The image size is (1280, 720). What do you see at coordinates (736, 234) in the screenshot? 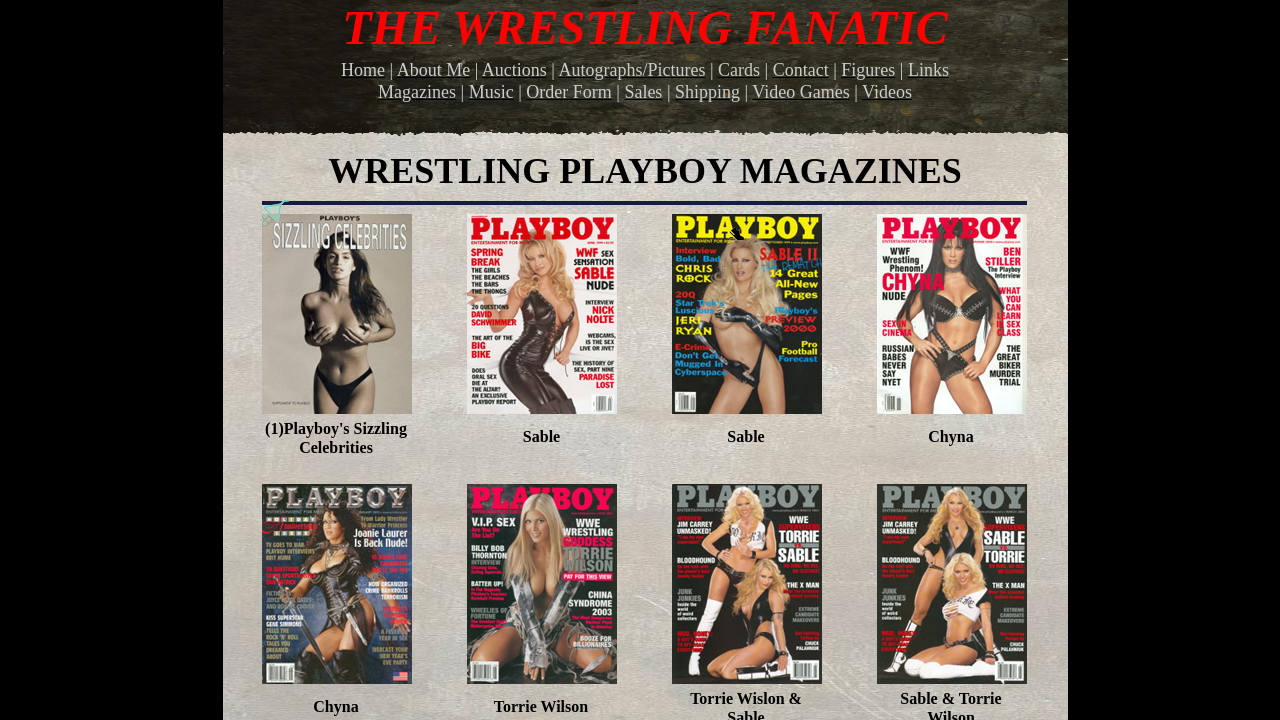
I see `track your running or walking activity` at bounding box center [736, 234].